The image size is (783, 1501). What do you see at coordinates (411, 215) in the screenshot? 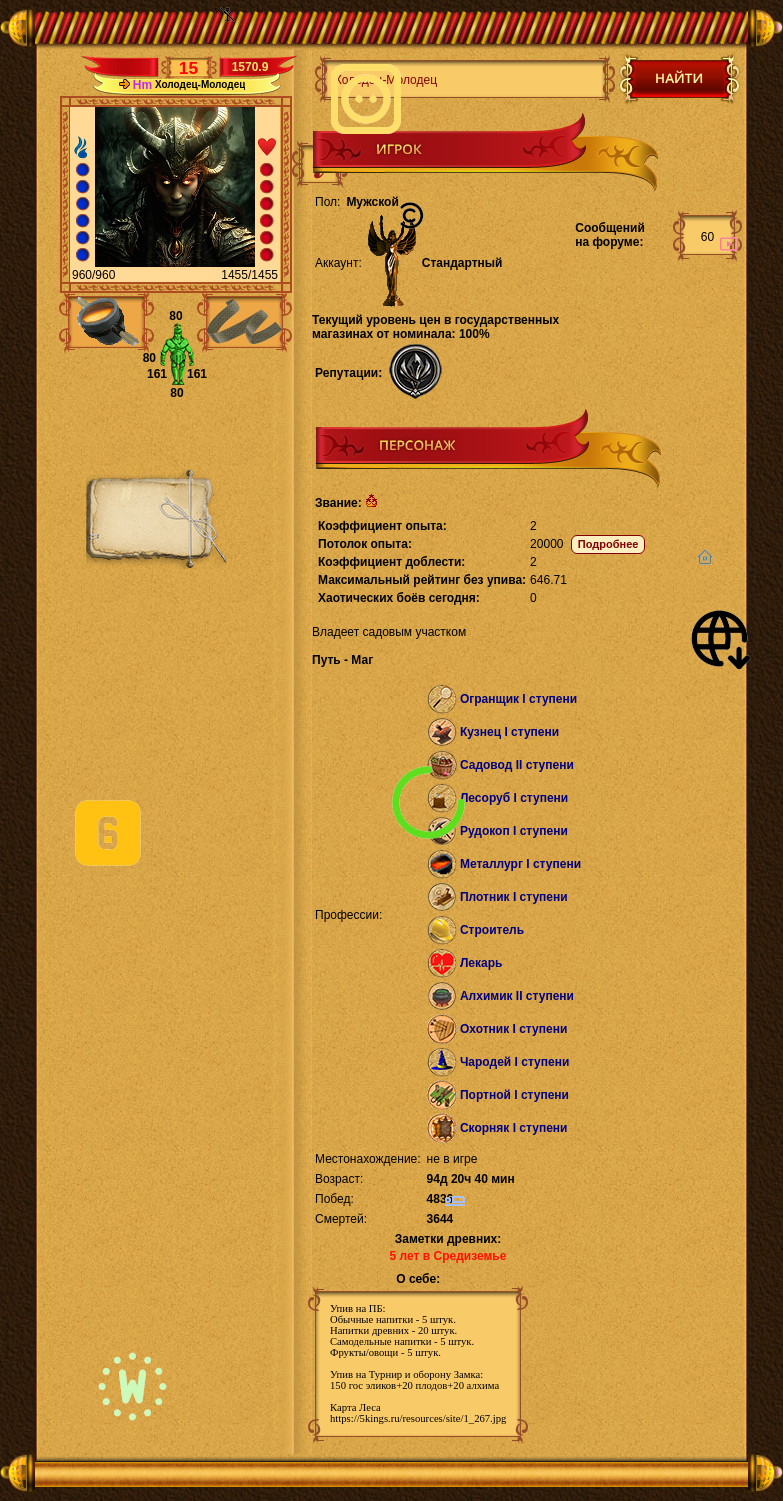
I see `comedy central brand logo` at bounding box center [411, 215].